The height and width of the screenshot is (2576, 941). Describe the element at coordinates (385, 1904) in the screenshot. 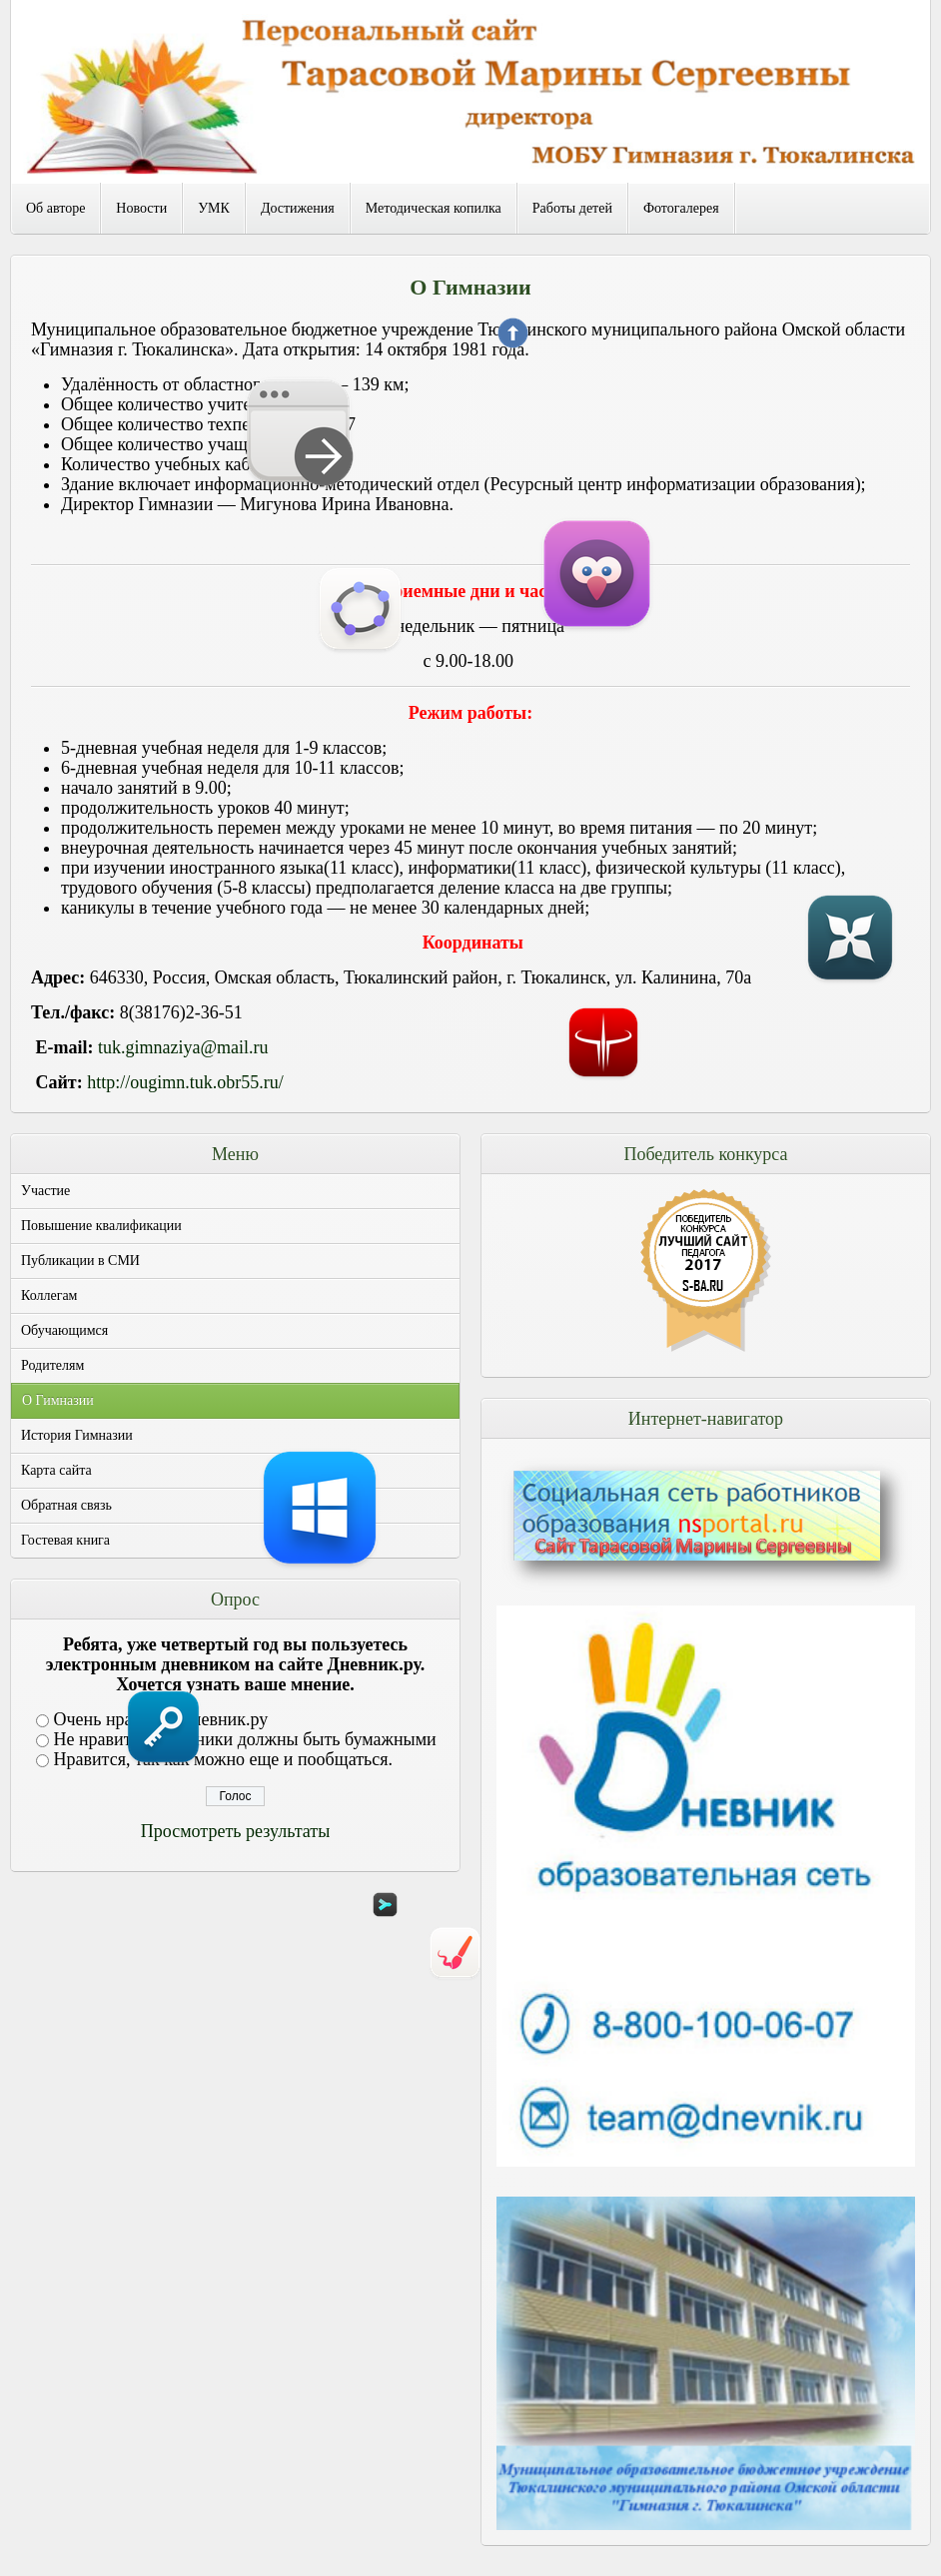

I see `open sublime merge git client` at that location.